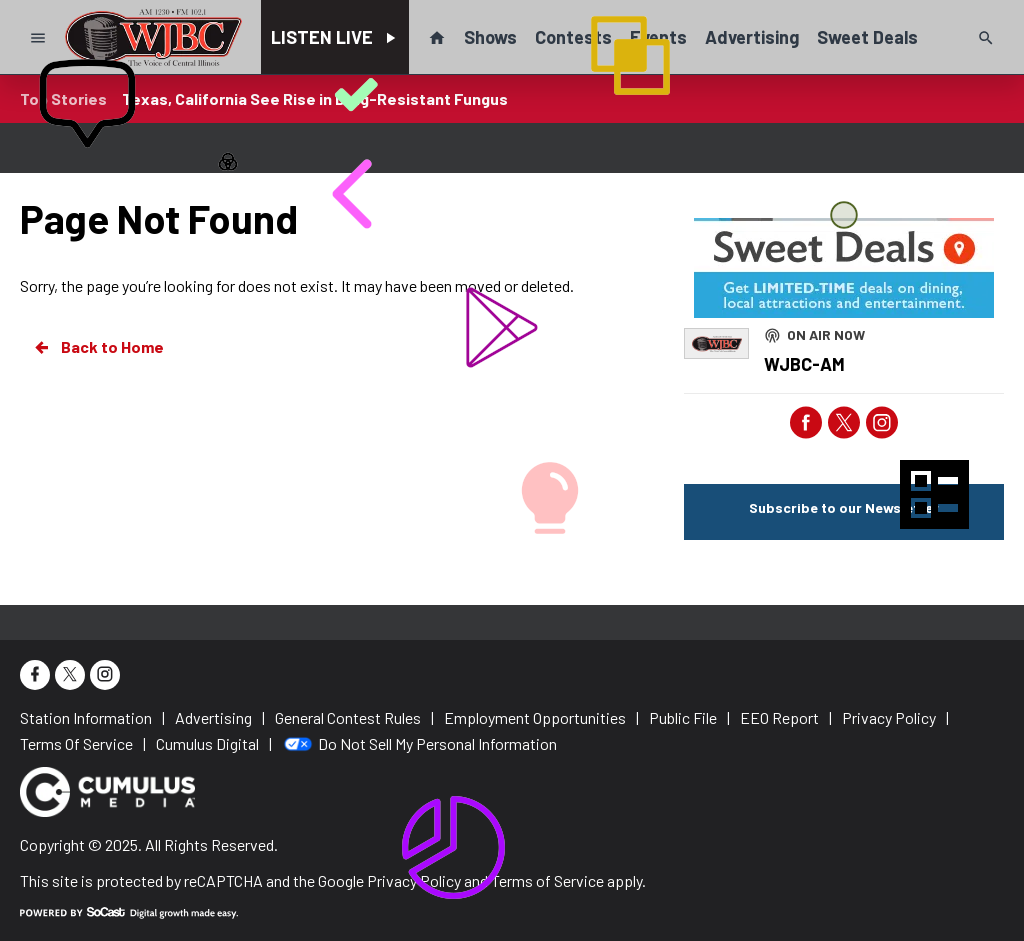 This screenshot has width=1024, height=941. Describe the element at coordinates (934, 494) in the screenshot. I see `view ballot or voting options` at that location.